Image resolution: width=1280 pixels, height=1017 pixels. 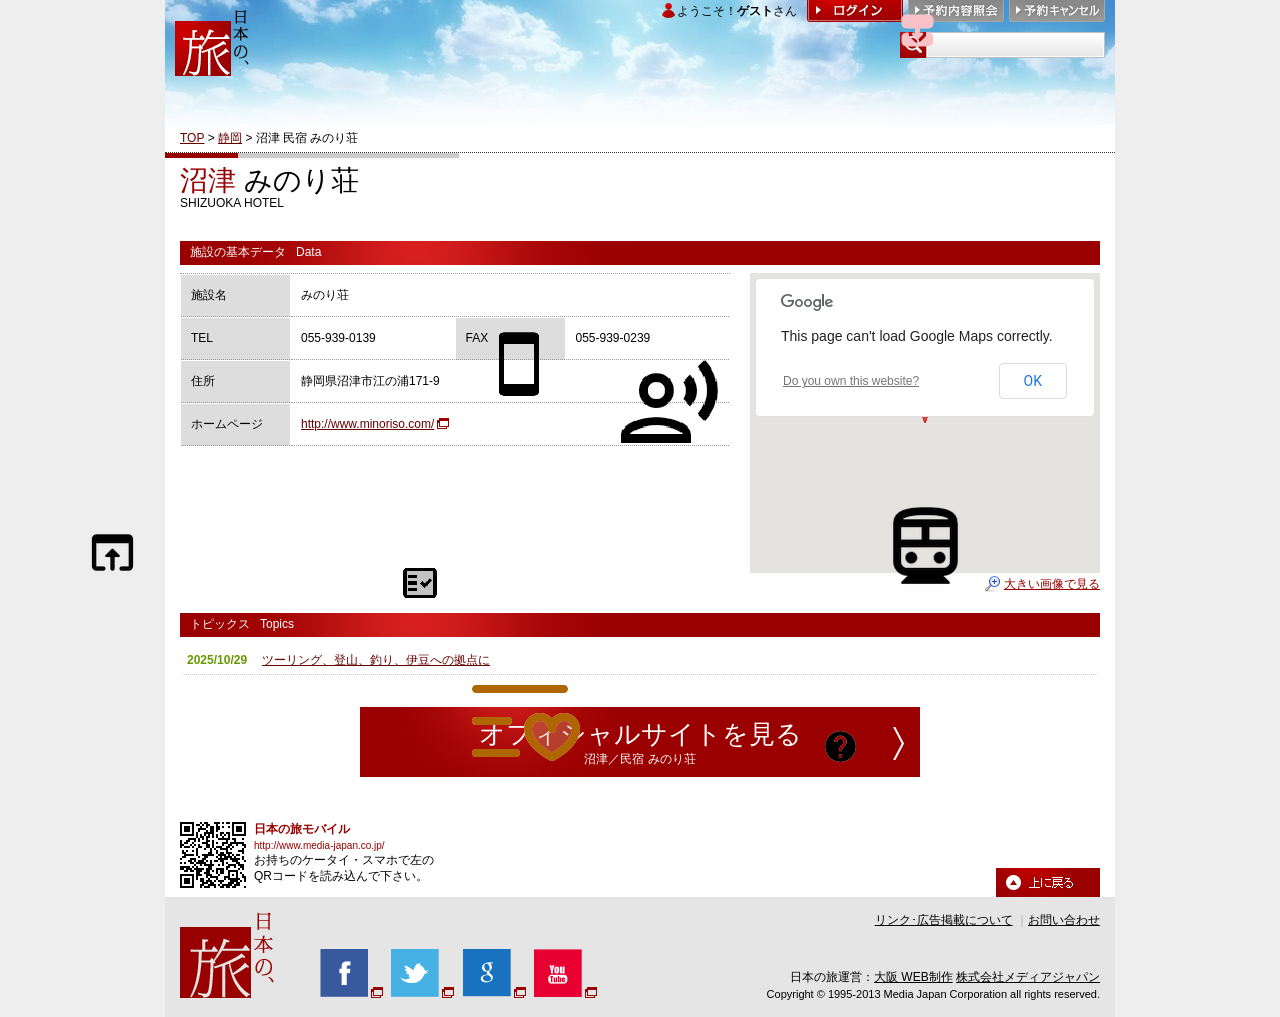 What do you see at coordinates (840, 746) in the screenshot?
I see `access help or support information` at bounding box center [840, 746].